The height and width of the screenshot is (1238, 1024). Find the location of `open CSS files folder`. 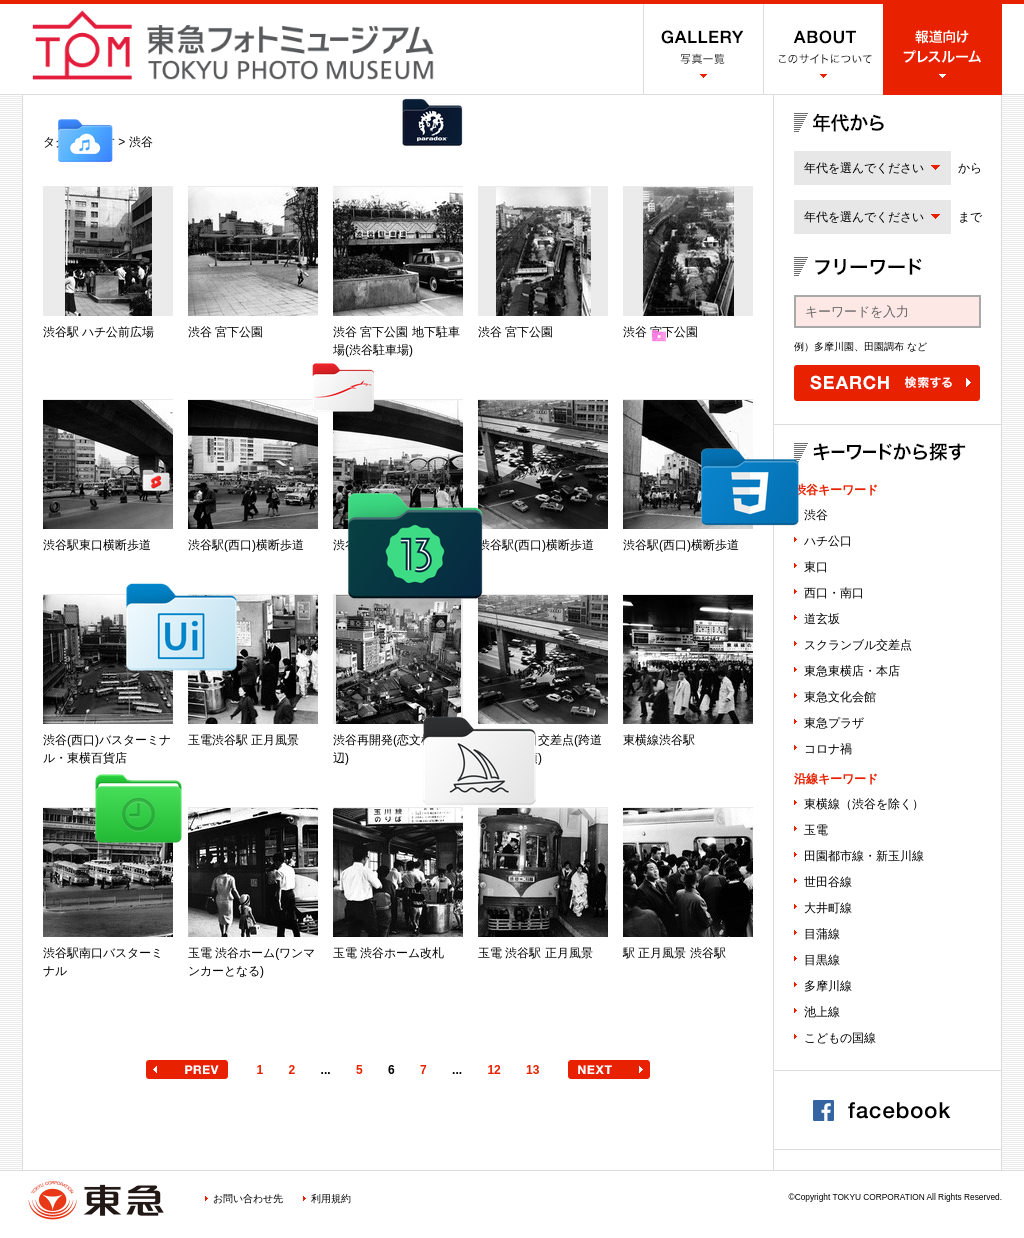

open CSS files folder is located at coordinates (749, 489).